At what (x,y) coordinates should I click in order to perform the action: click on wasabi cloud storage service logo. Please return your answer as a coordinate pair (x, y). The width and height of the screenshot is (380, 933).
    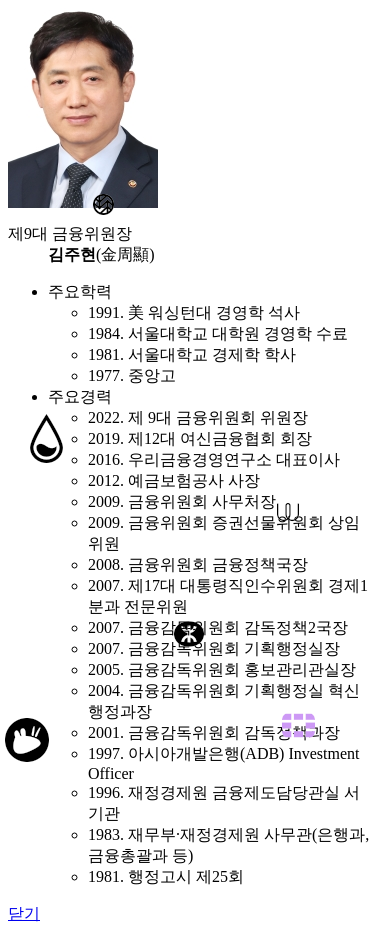
    Looking at the image, I should click on (103, 204).